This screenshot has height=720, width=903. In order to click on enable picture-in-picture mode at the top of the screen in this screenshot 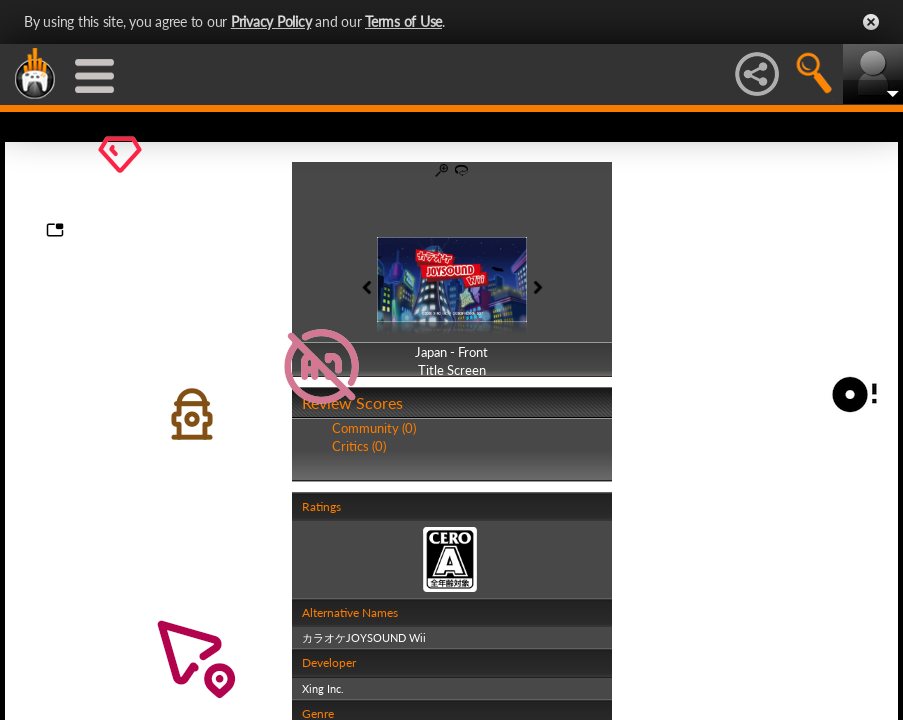, I will do `click(55, 230)`.